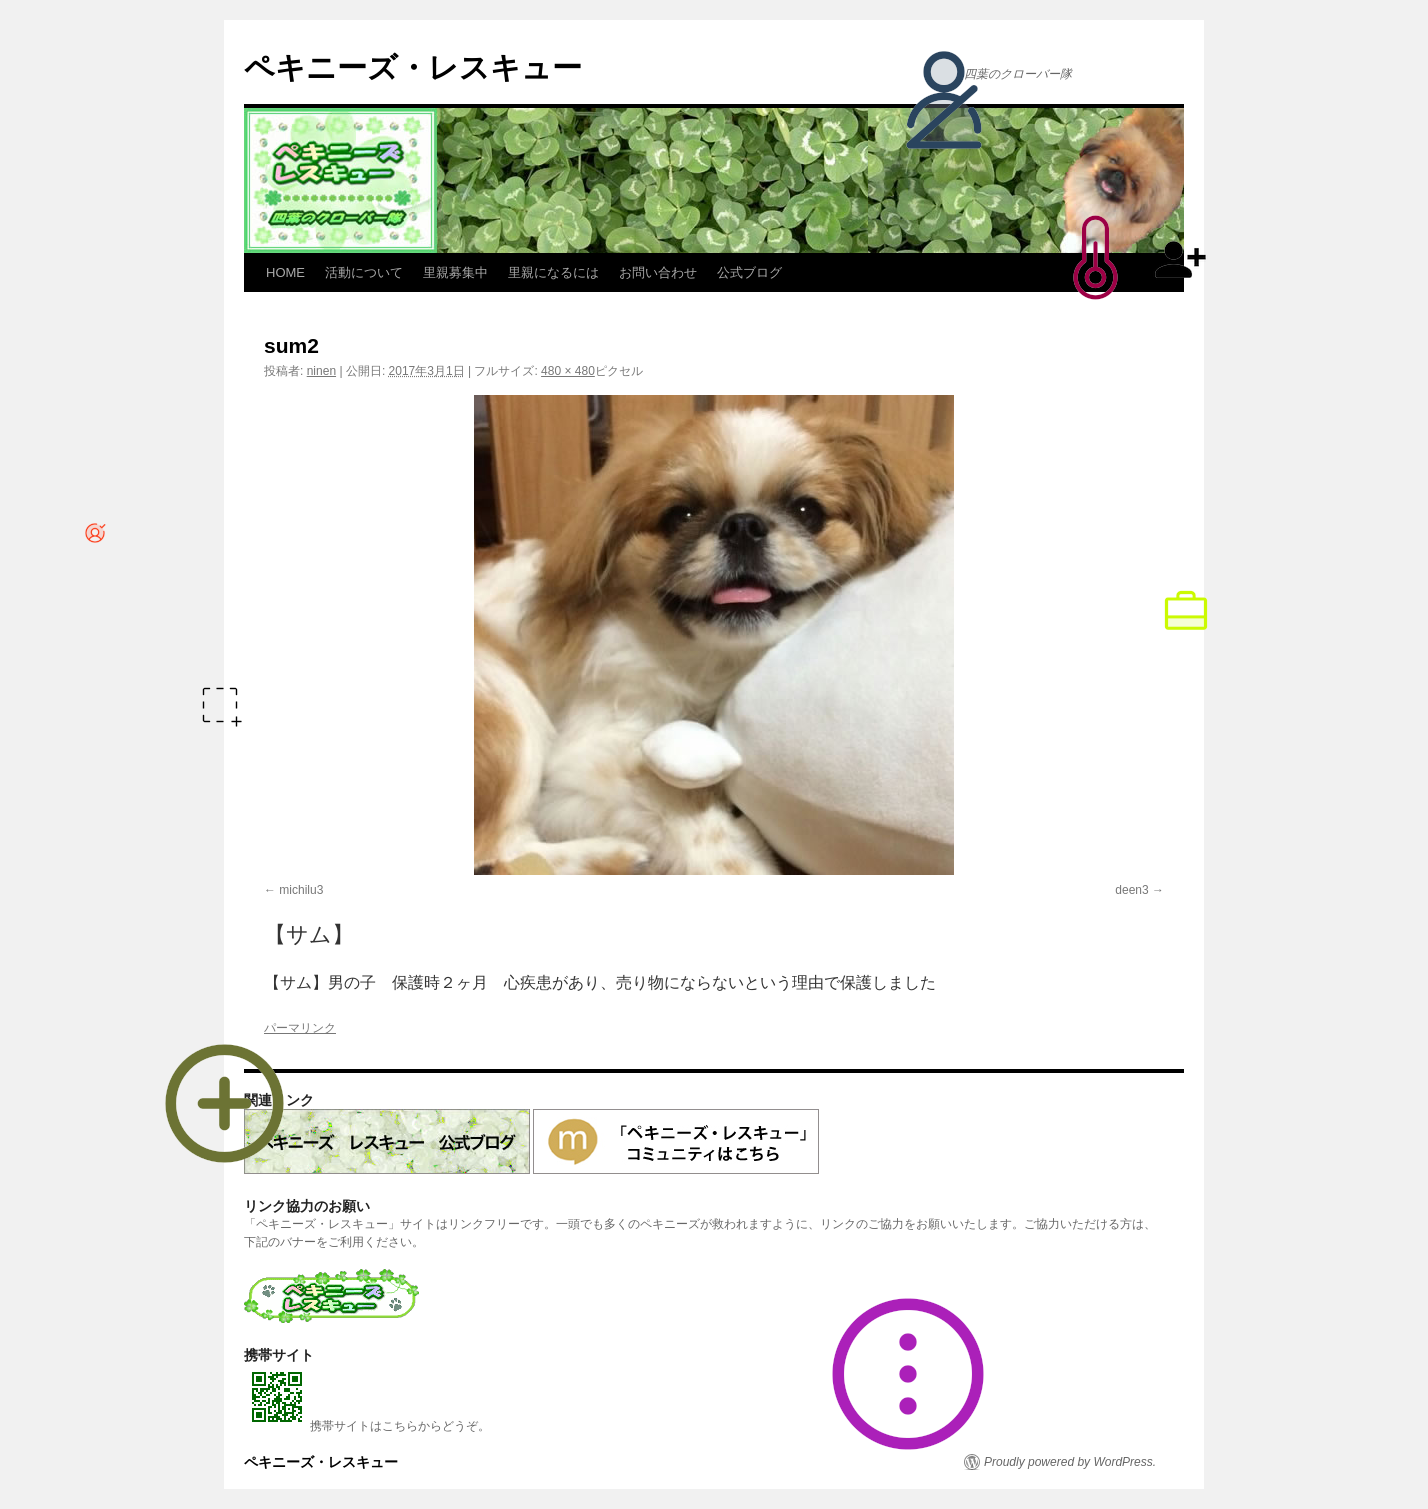 This screenshot has width=1428, height=1509. Describe the element at coordinates (224, 1103) in the screenshot. I see `add a new item` at that location.